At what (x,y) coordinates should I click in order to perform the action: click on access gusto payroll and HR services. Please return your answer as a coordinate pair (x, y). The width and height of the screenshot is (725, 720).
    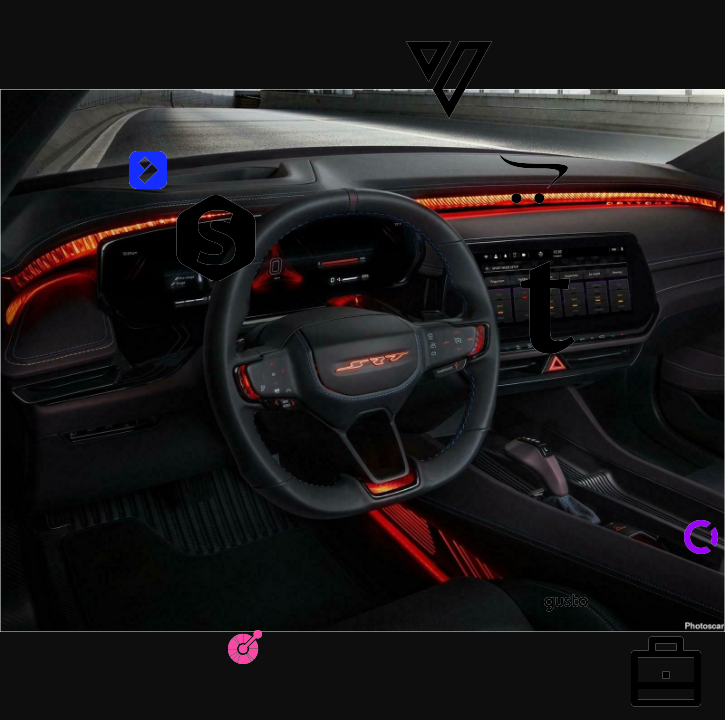
    Looking at the image, I should click on (566, 603).